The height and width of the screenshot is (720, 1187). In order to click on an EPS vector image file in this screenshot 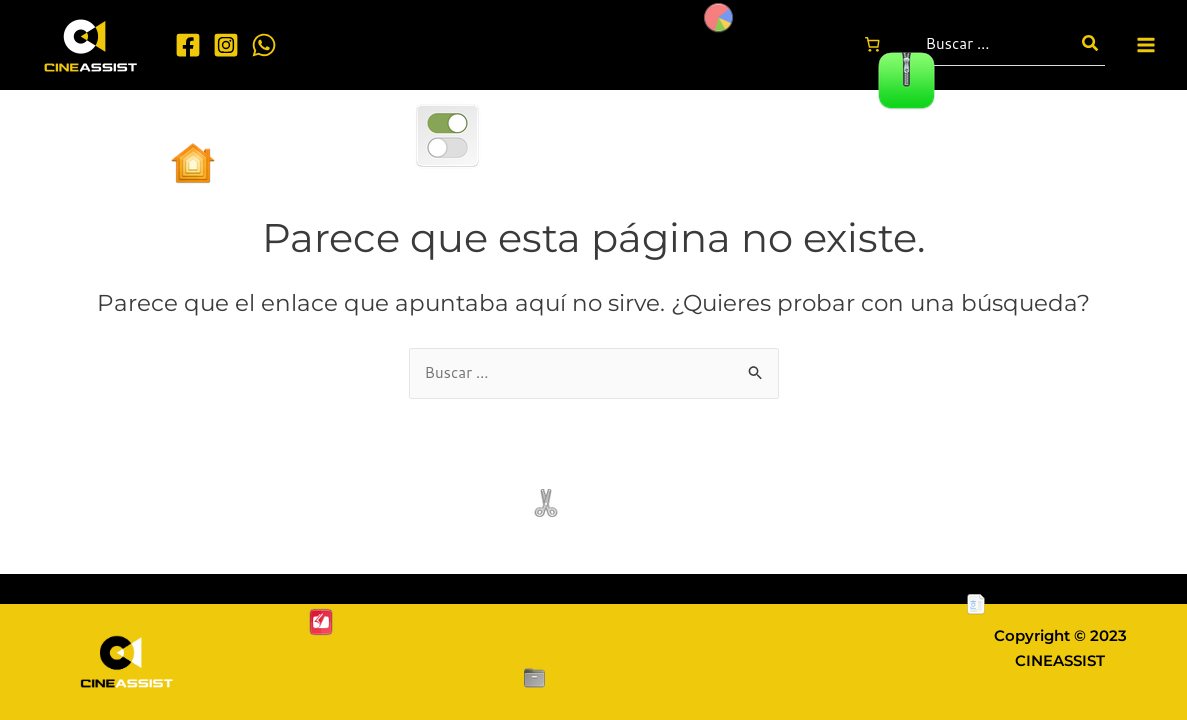, I will do `click(321, 622)`.